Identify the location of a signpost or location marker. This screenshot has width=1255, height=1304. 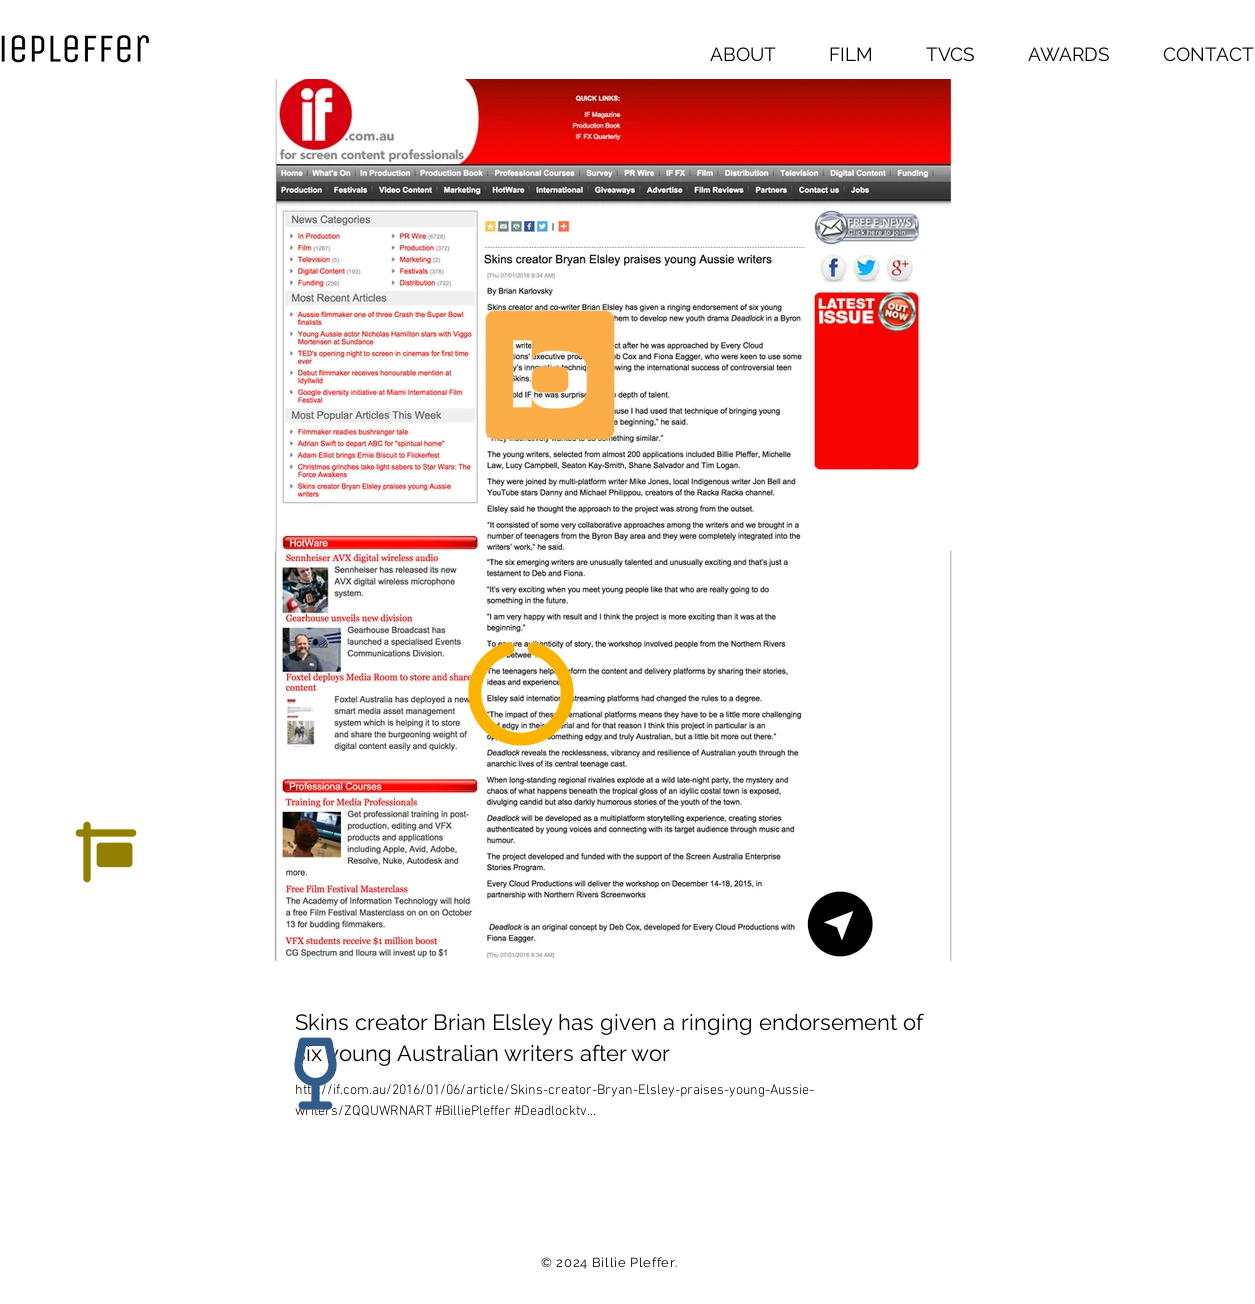
(106, 852).